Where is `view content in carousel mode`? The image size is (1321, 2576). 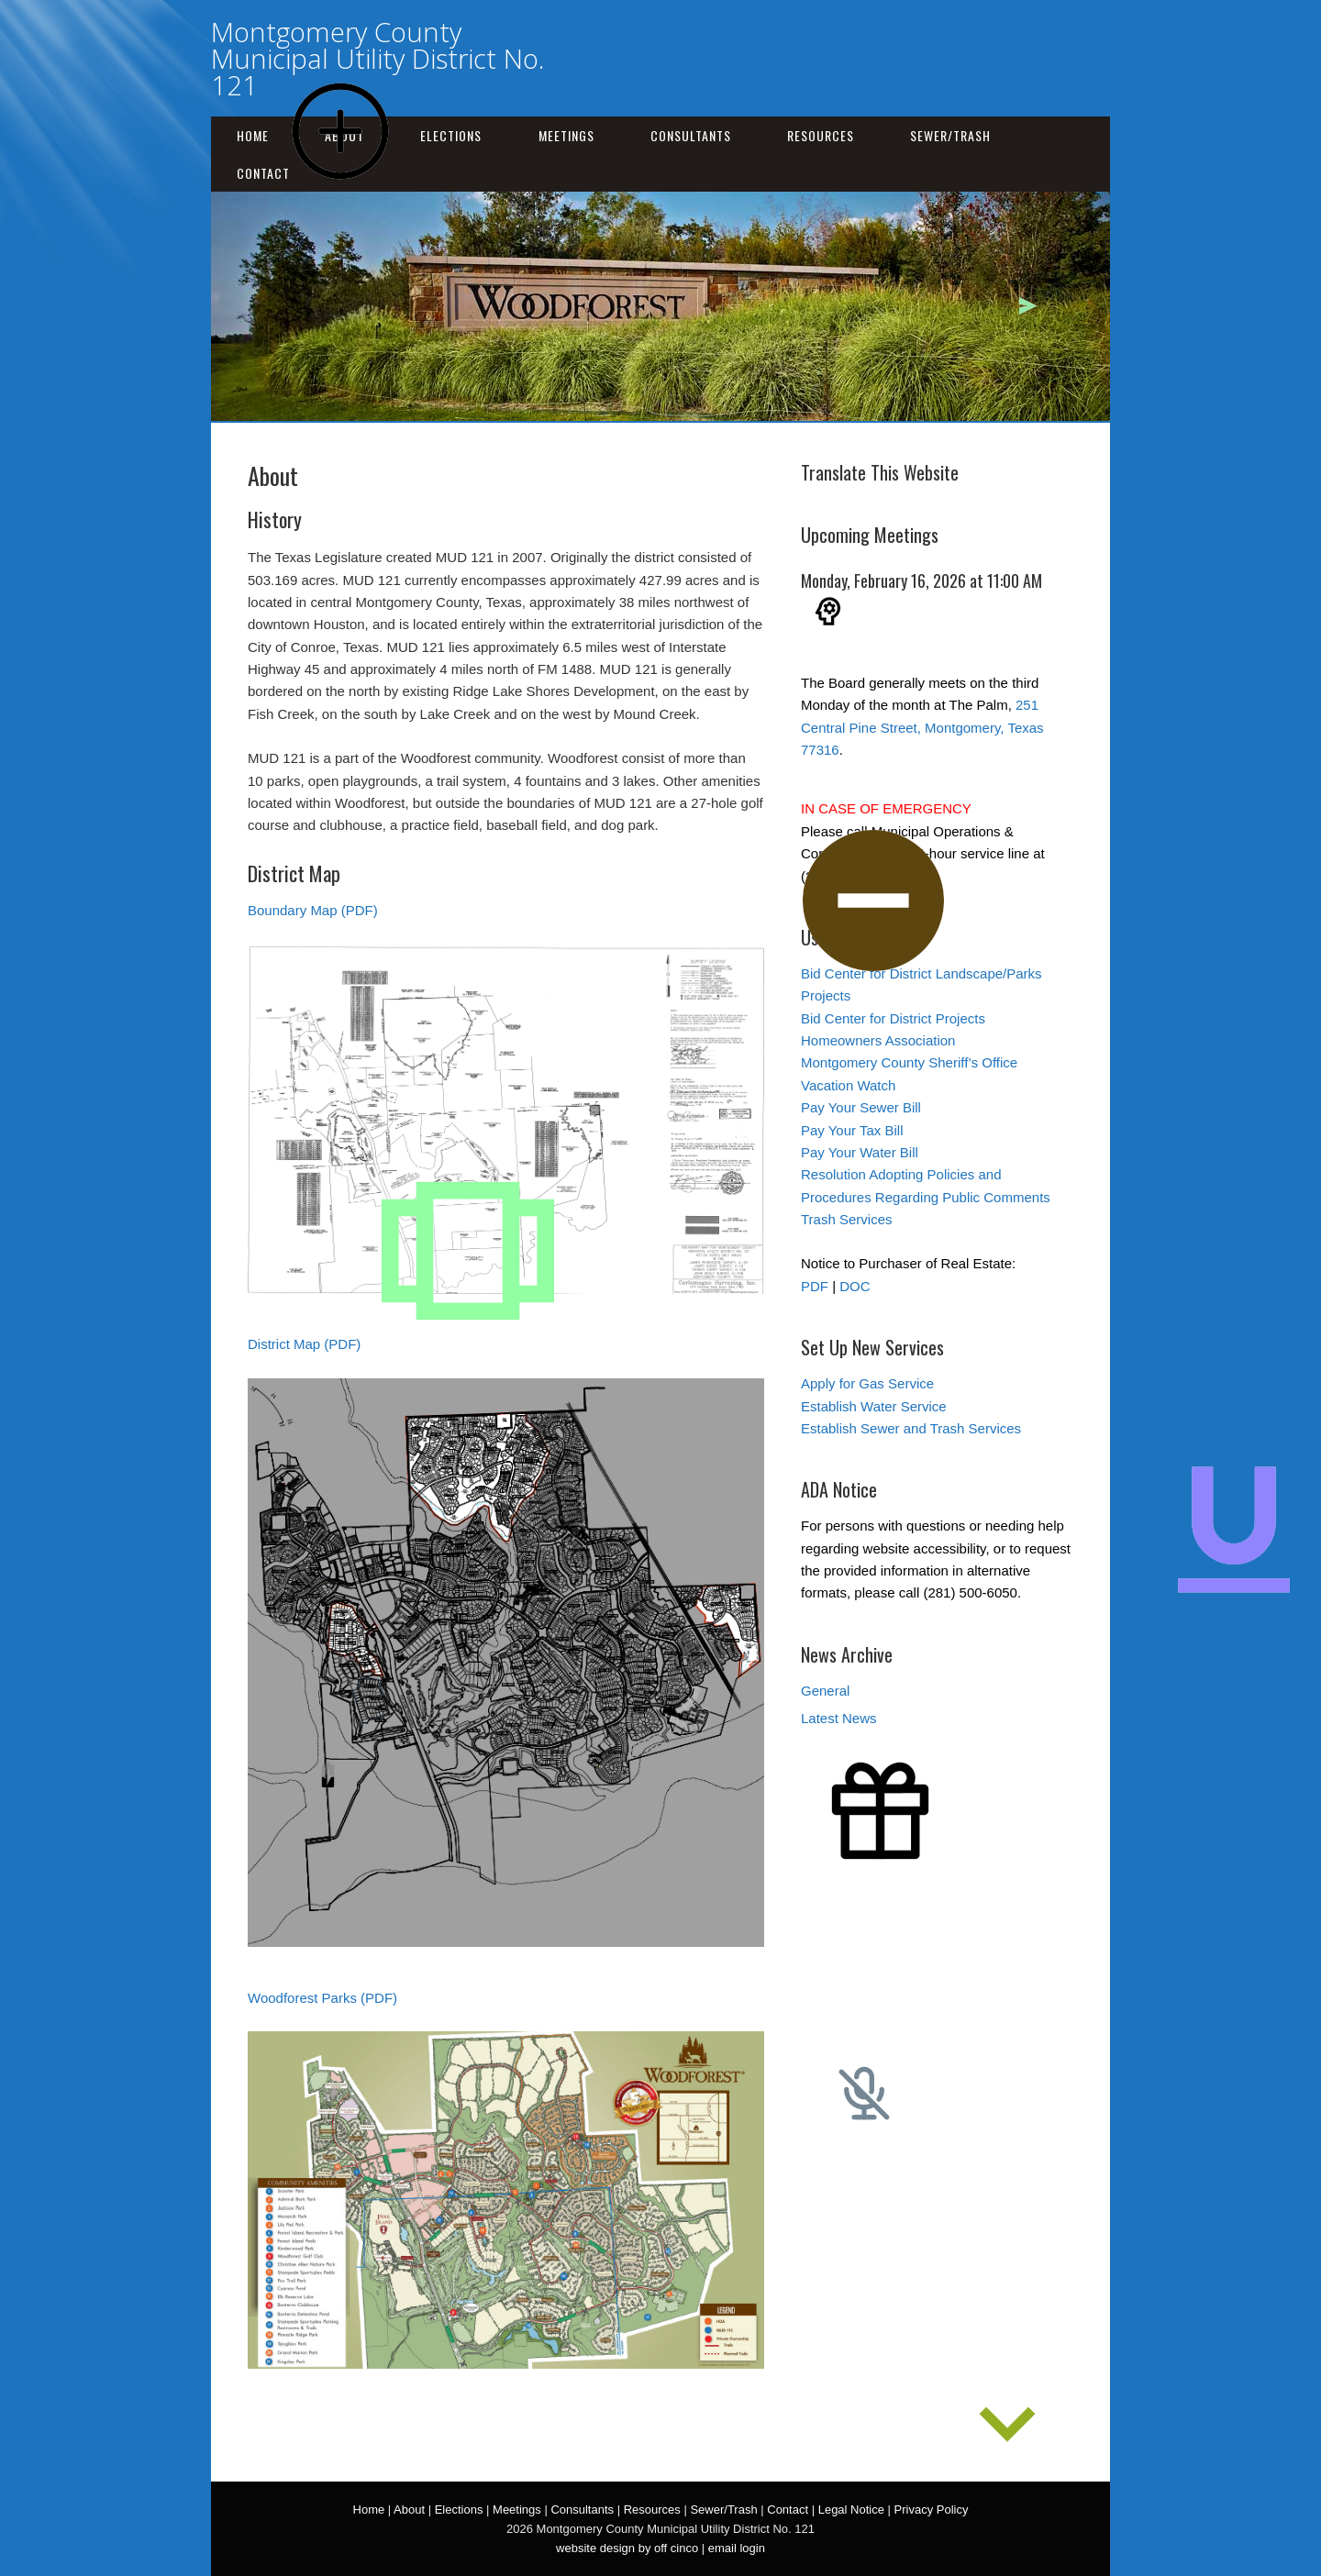 view content in carousel mode is located at coordinates (468, 1251).